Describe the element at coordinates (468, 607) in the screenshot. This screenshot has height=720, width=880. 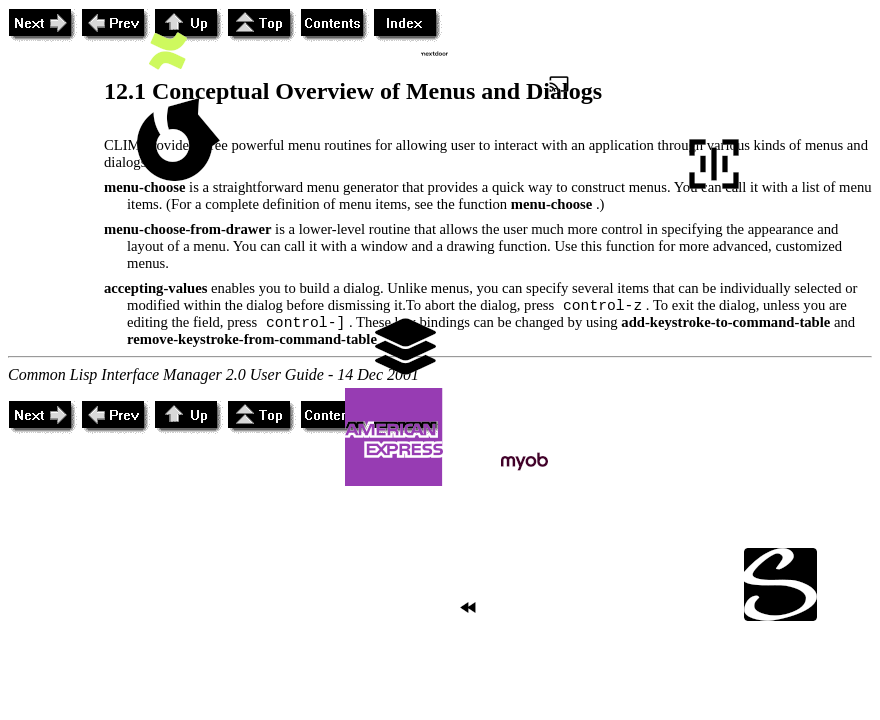
I see `rewind or skip backward in media playback` at that location.